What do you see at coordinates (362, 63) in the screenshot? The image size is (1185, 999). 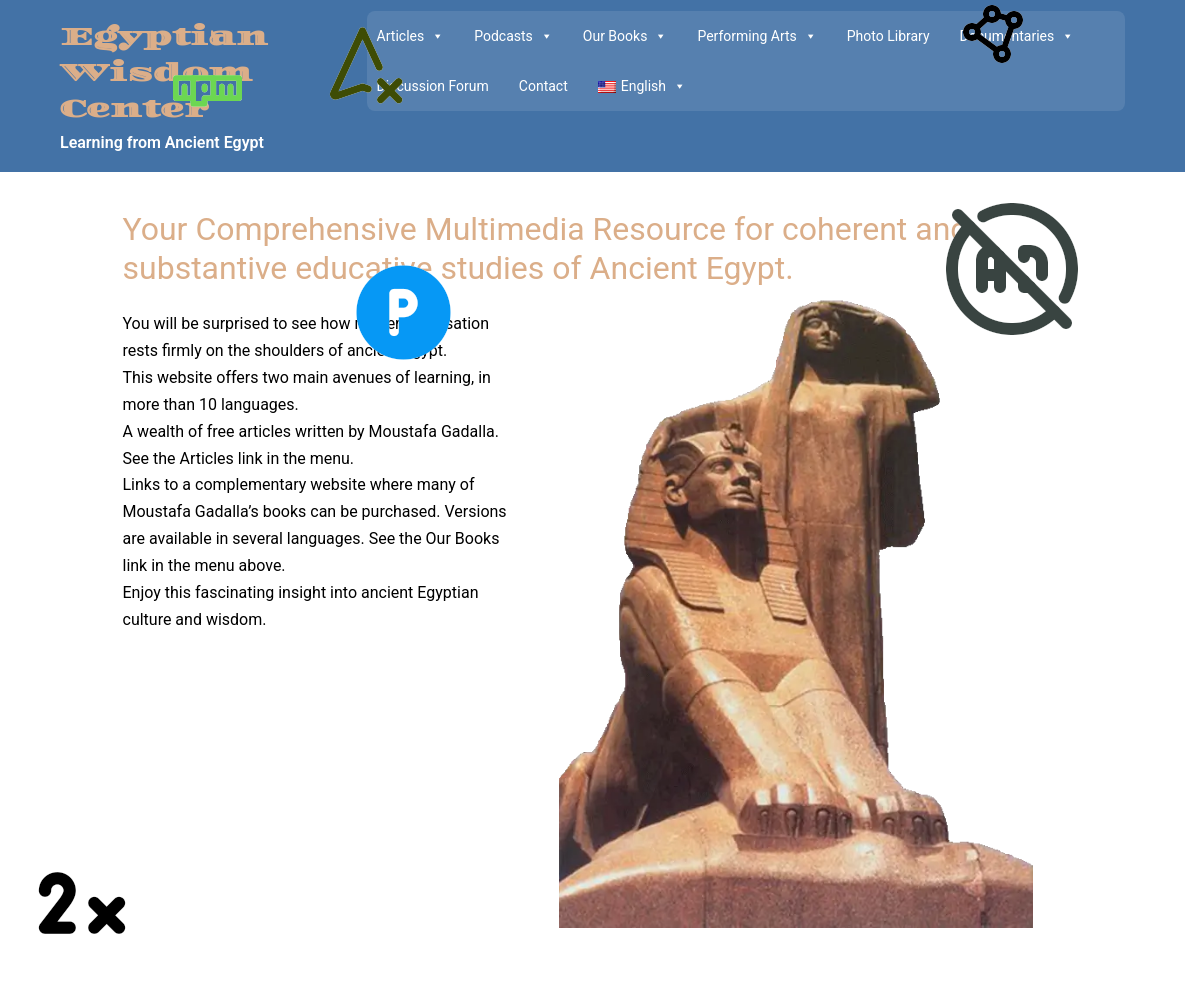 I see `disable navigation or GPS tracking` at bounding box center [362, 63].